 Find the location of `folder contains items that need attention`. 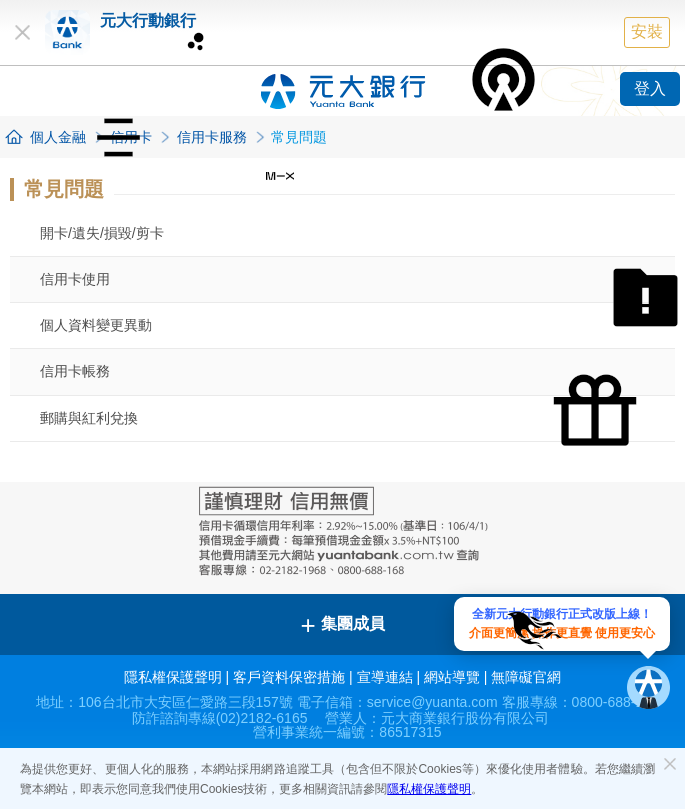

folder contains items that need attention is located at coordinates (645, 297).